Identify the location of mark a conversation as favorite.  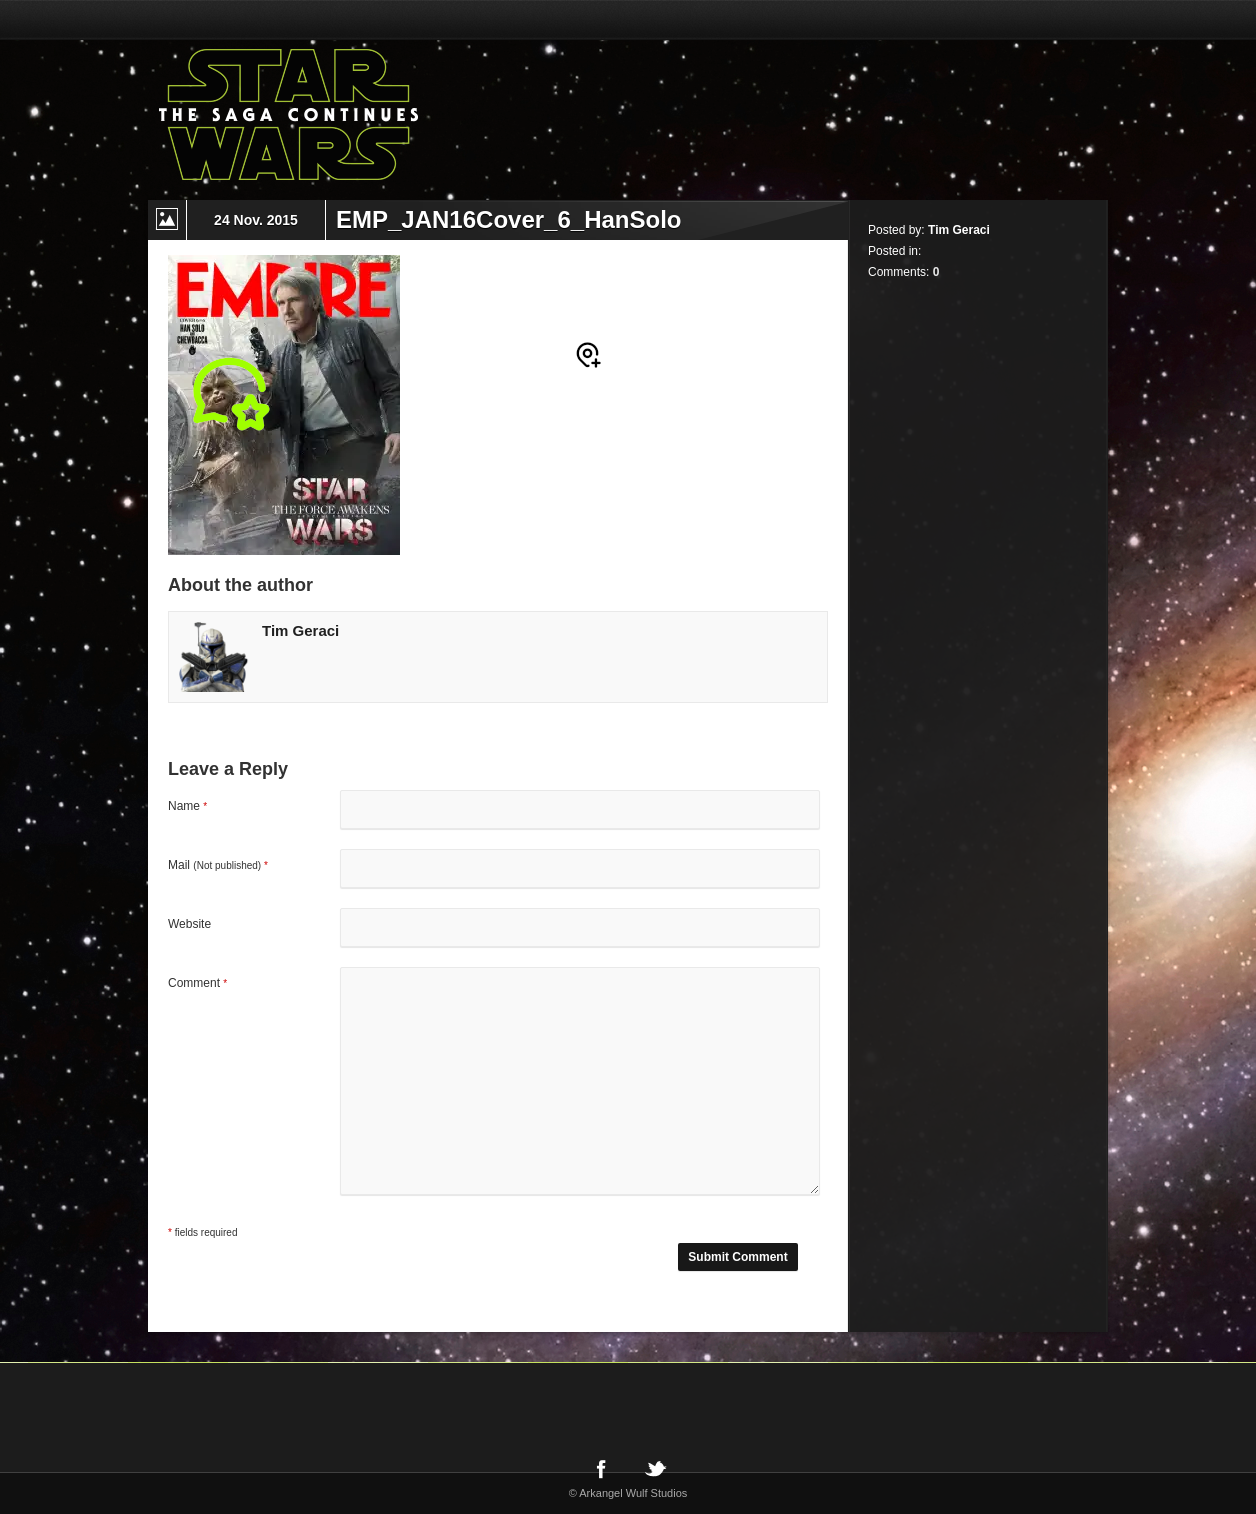
(229, 390).